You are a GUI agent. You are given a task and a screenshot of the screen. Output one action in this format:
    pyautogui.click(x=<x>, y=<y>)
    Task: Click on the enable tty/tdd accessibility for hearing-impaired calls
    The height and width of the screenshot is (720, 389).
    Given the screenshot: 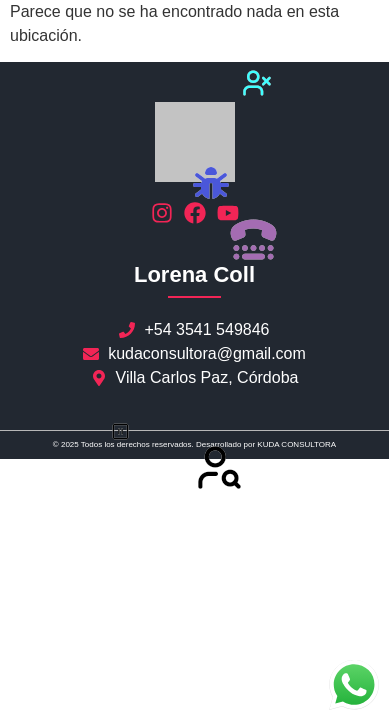 What is the action you would take?
    pyautogui.click(x=253, y=239)
    